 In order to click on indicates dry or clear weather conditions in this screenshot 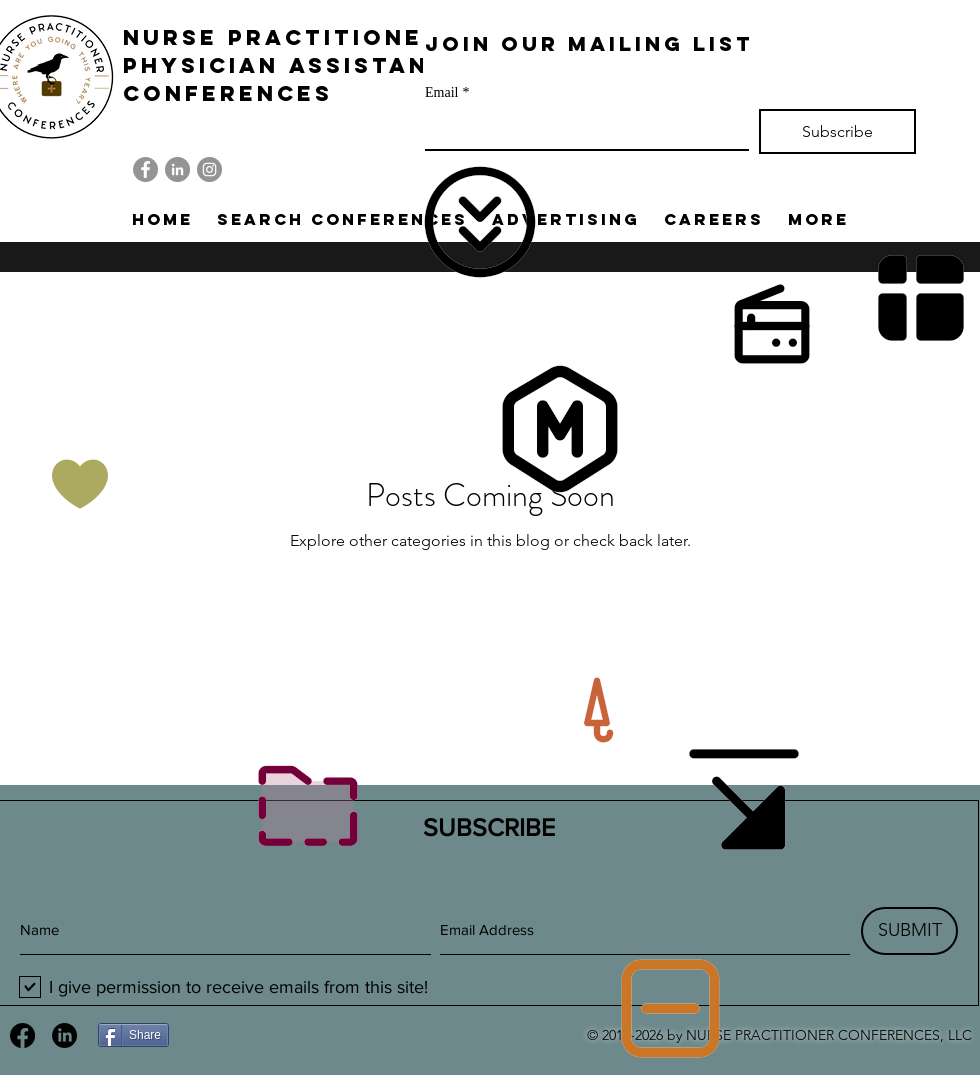, I will do `click(597, 710)`.